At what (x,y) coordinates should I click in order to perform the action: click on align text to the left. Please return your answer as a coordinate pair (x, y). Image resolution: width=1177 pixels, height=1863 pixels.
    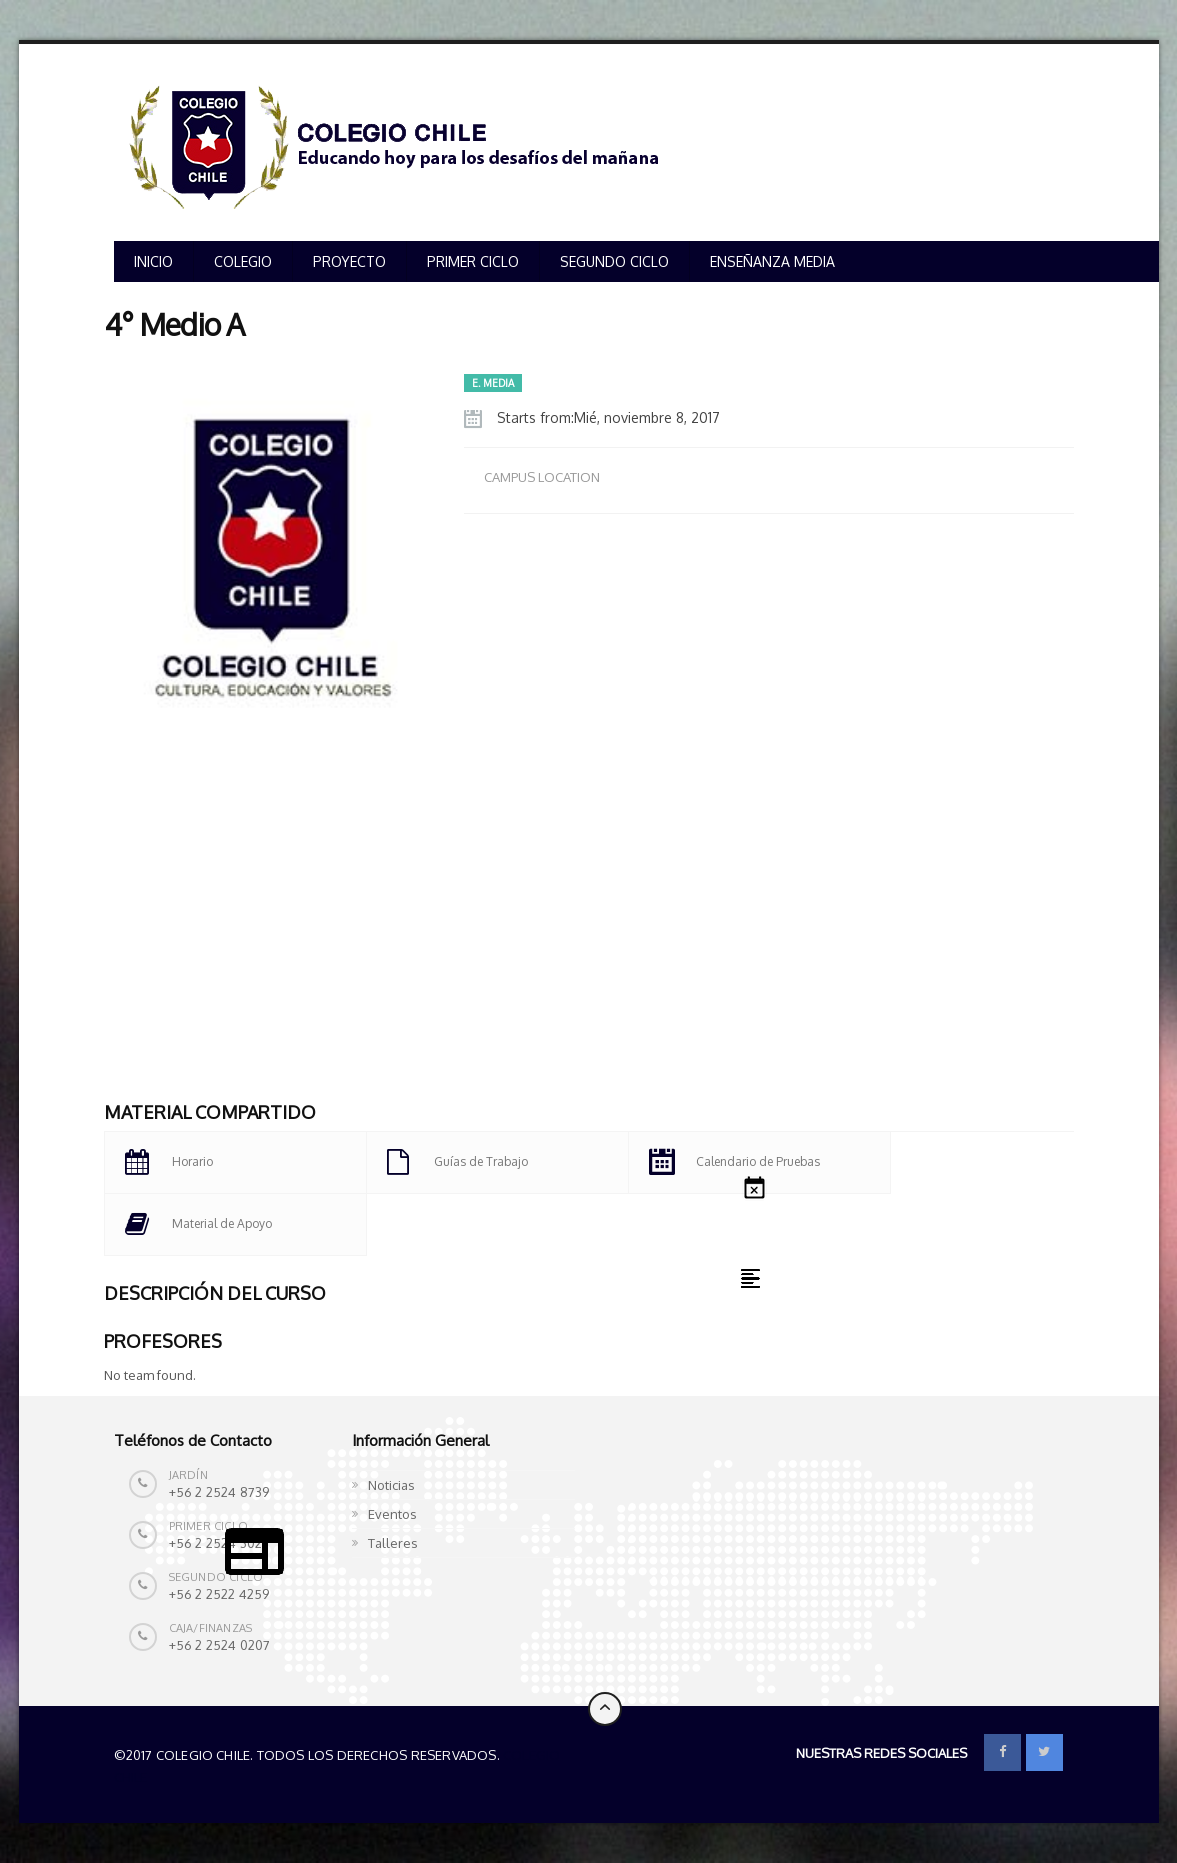
    Looking at the image, I should click on (750, 1278).